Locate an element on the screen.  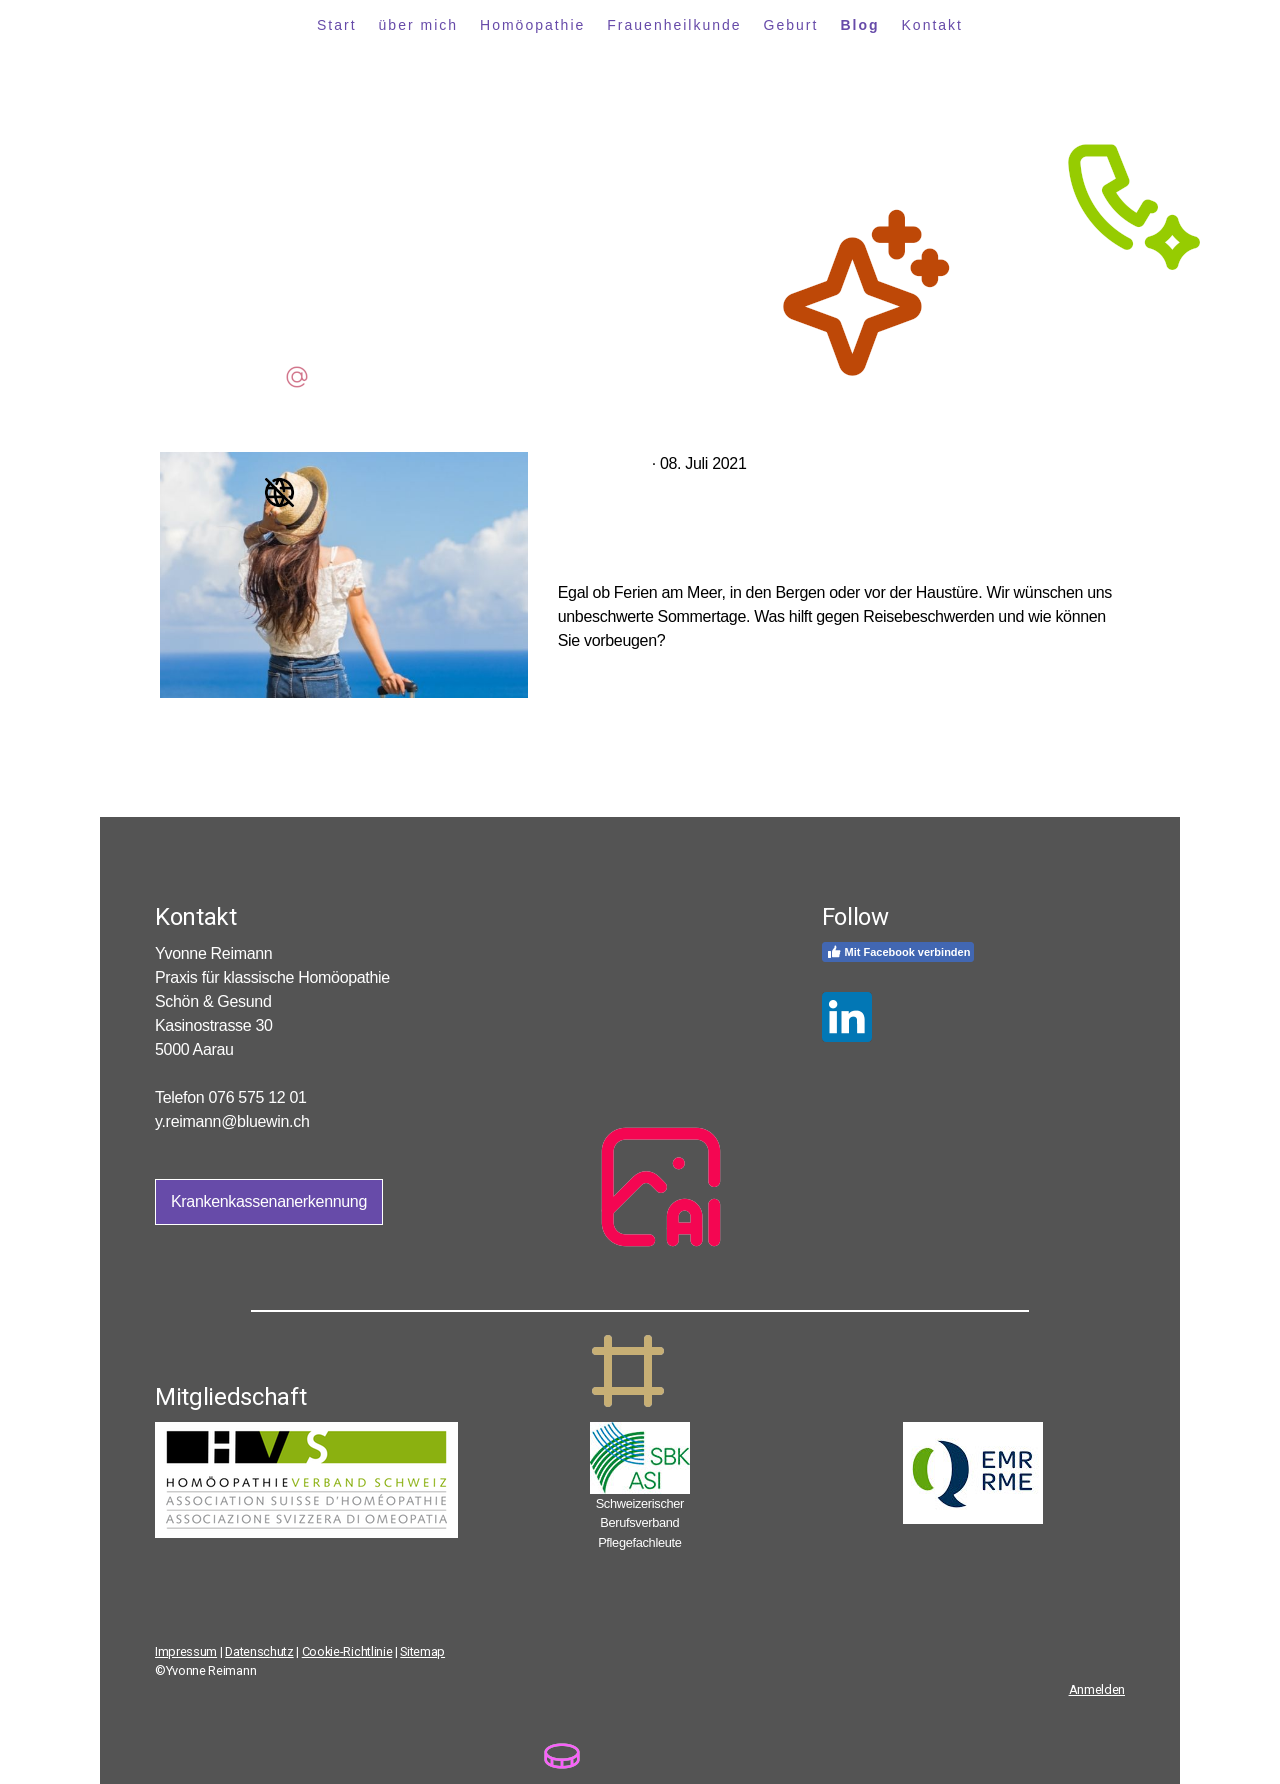
AI-powered calling or smart call features is located at coordinates (1129, 199).